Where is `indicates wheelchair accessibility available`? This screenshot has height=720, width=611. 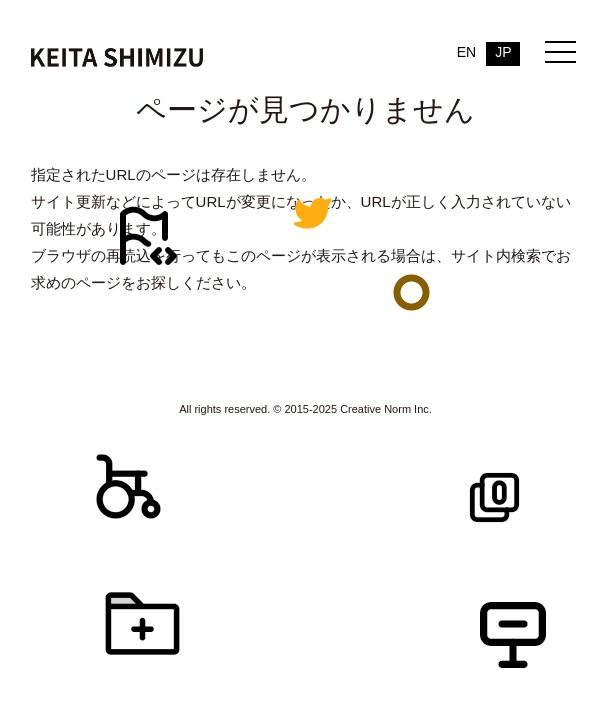
indicates wheelchair accessibility available is located at coordinates (128, 486).